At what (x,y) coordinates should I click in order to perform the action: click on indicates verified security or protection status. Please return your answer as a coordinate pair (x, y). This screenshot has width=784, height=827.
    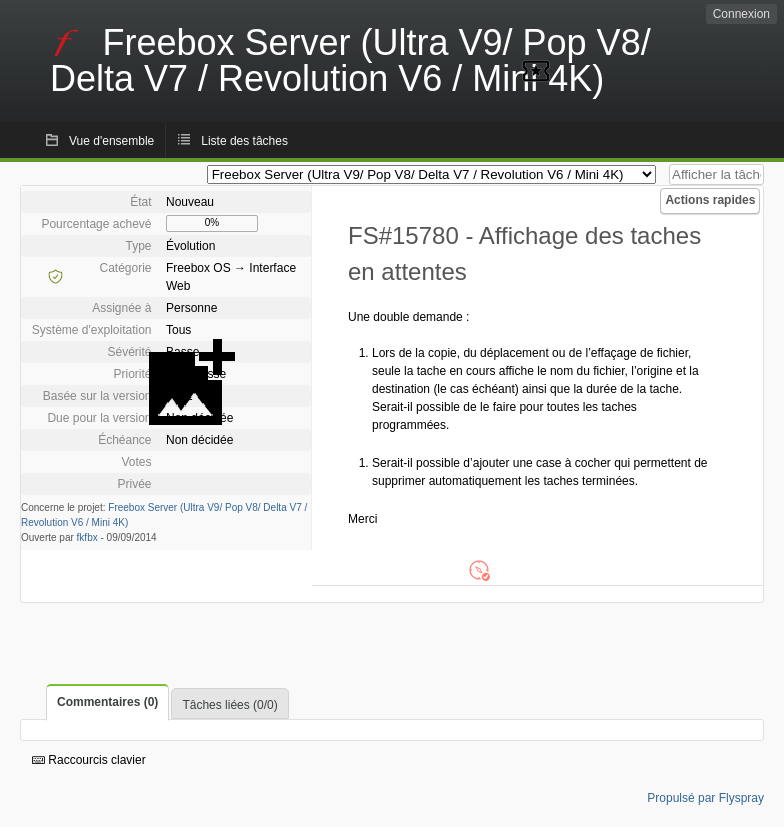
    Looking at the image, I should click on (55, 276).